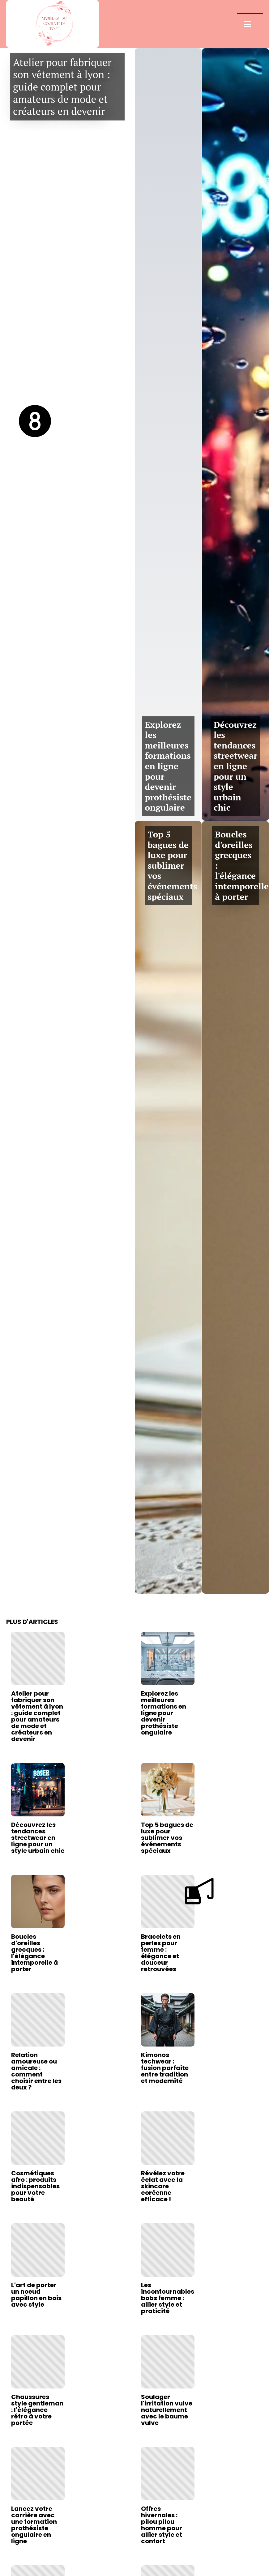 The width and height of the screenshot is (269, 2576). What do you see at coordinates (35, 421) in the screenshot?
I see `indicates step 8 in a multi-step process` at bounding box center [35, 421].